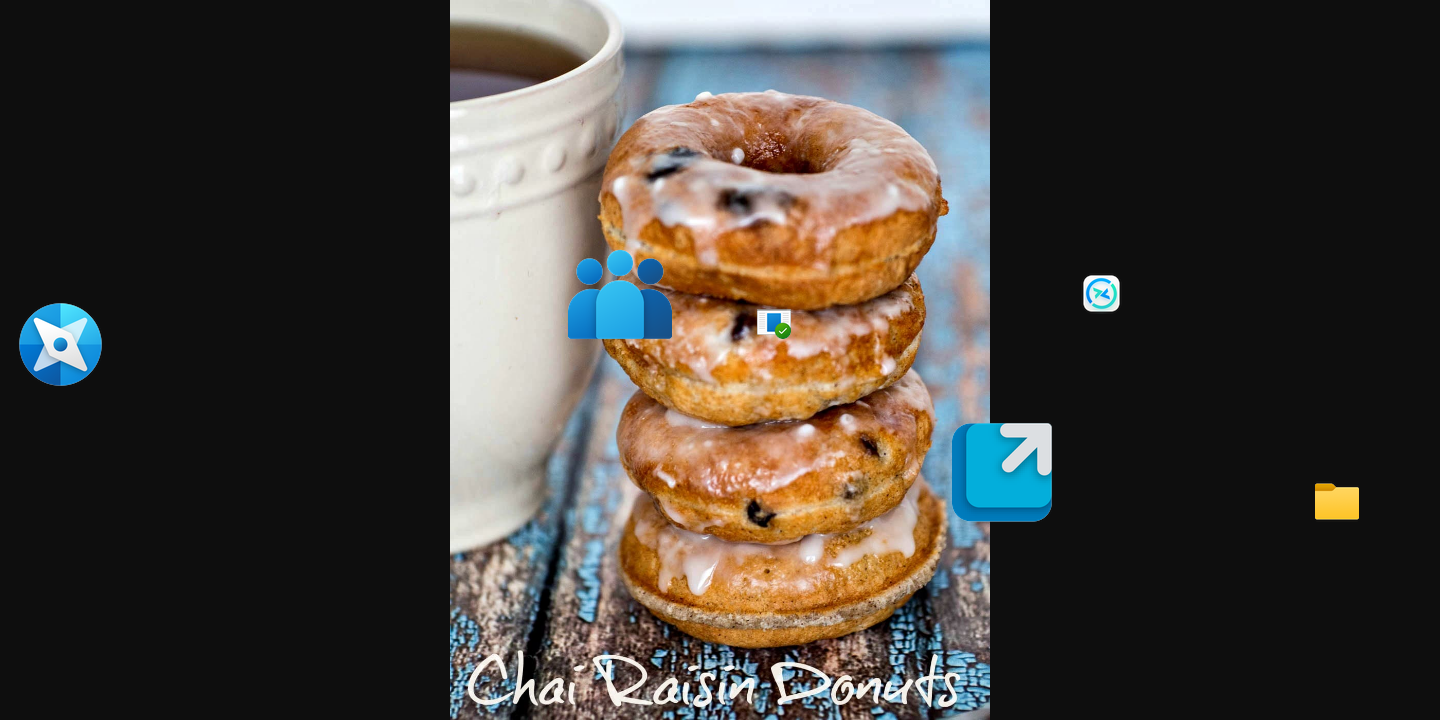 This screenshot has height=720, width=1440. I want to click on launch setup wizard or installation assistant, so click(60, 344).